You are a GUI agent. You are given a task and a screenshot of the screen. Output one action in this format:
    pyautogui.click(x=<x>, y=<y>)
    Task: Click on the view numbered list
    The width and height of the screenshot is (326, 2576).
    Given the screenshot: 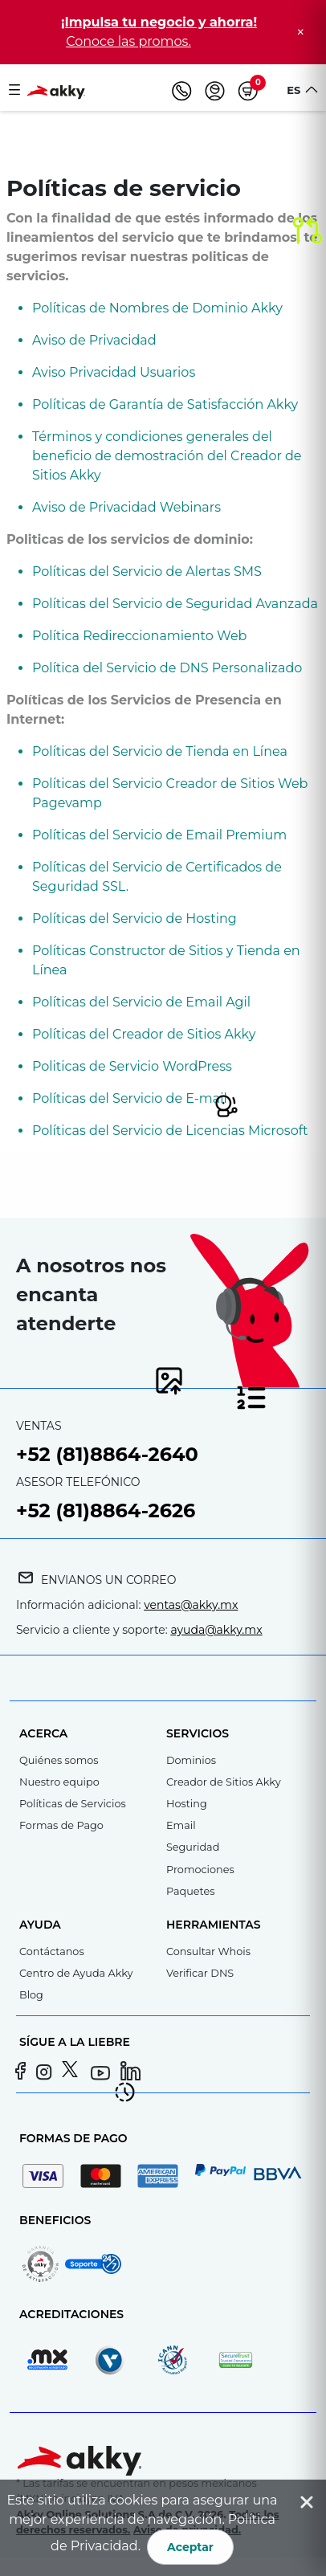 What is the action you would take?
    pyautogui.click(x=251, y=1398)
    